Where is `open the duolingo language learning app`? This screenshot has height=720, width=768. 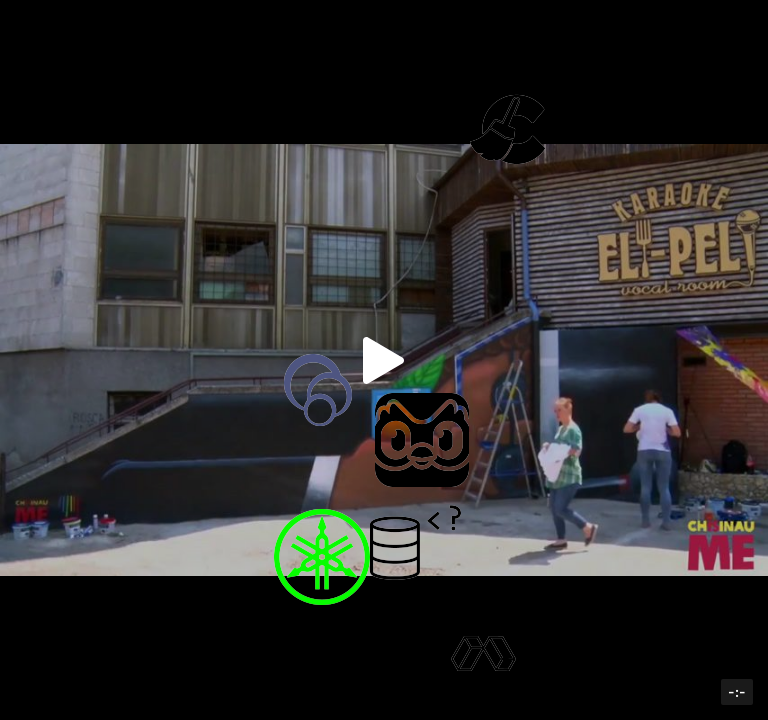 open the duolingo language learning app is located at coordinates (422, 440).